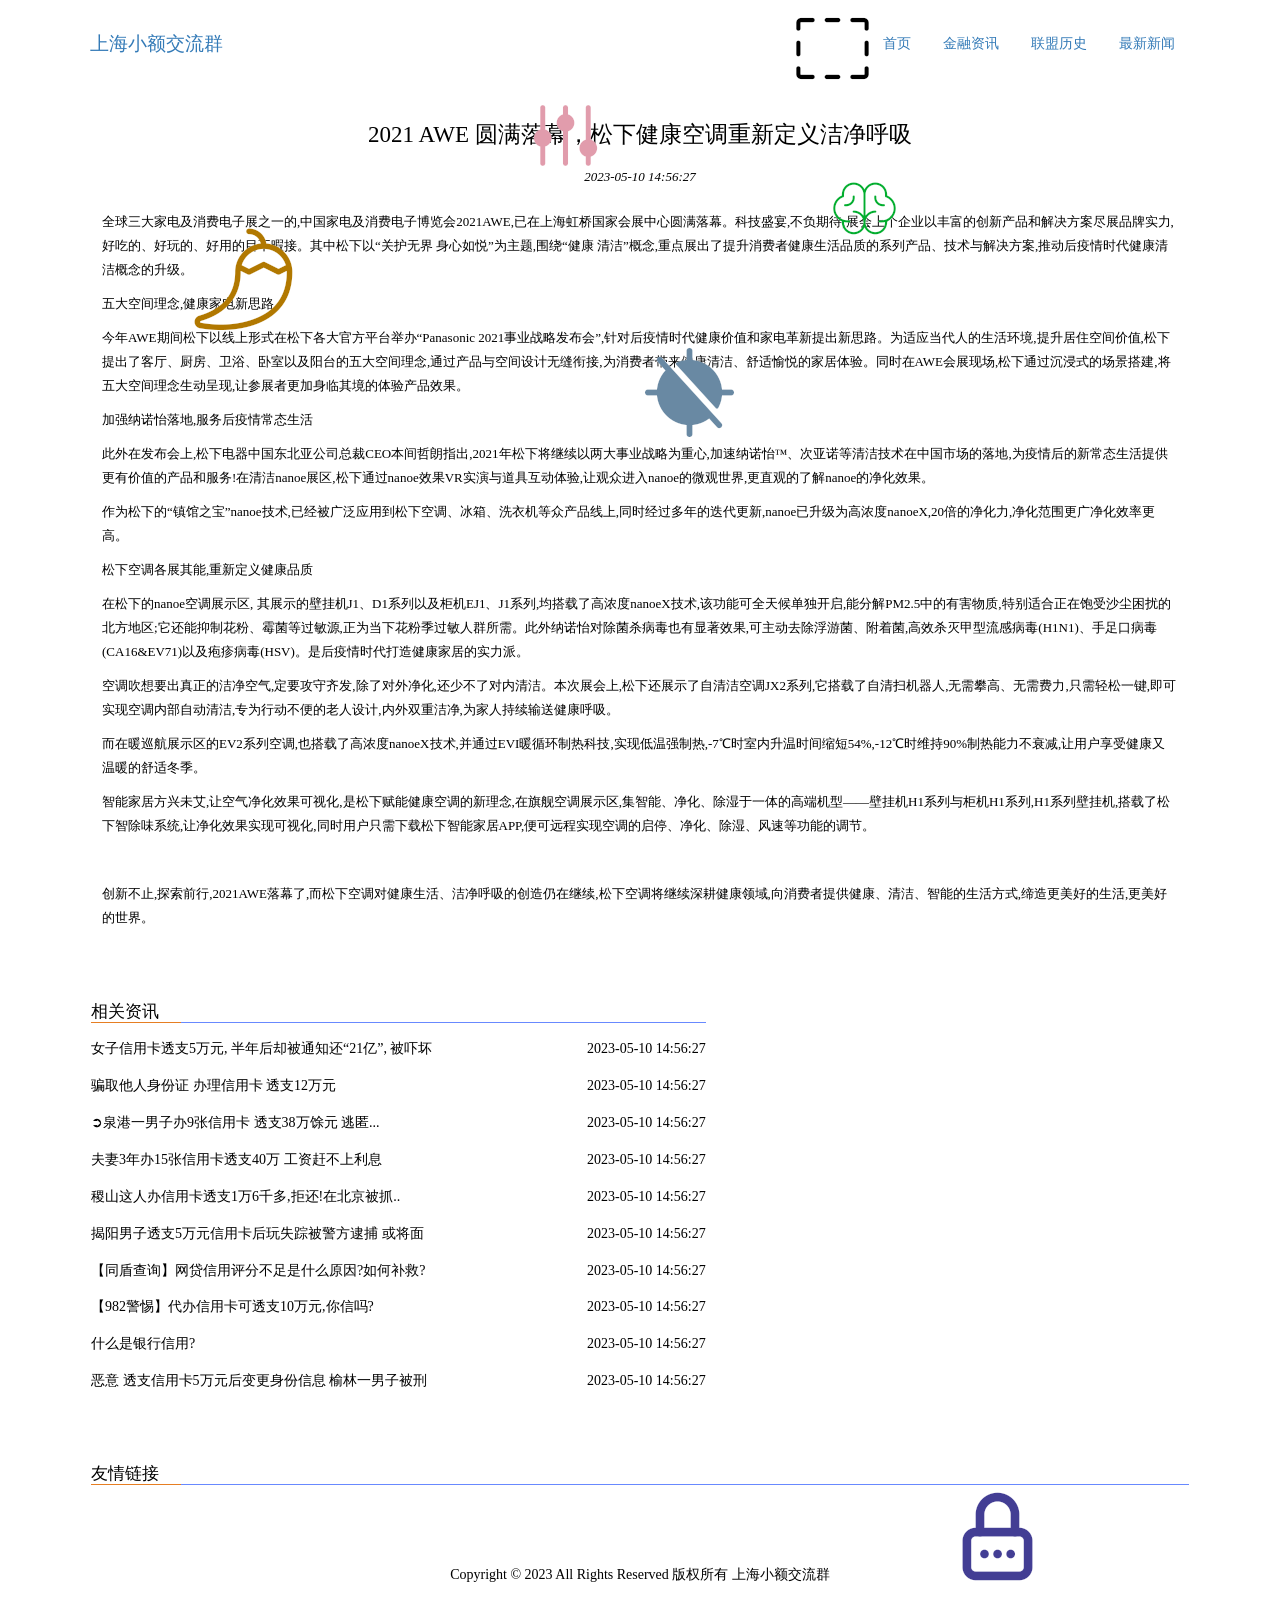 This screenshot has width=1280, height=1599. What do you see at coordinates (997, 1536) in the screenshot?
I see `enter password to unlock` at bounding box center [997, 1536].